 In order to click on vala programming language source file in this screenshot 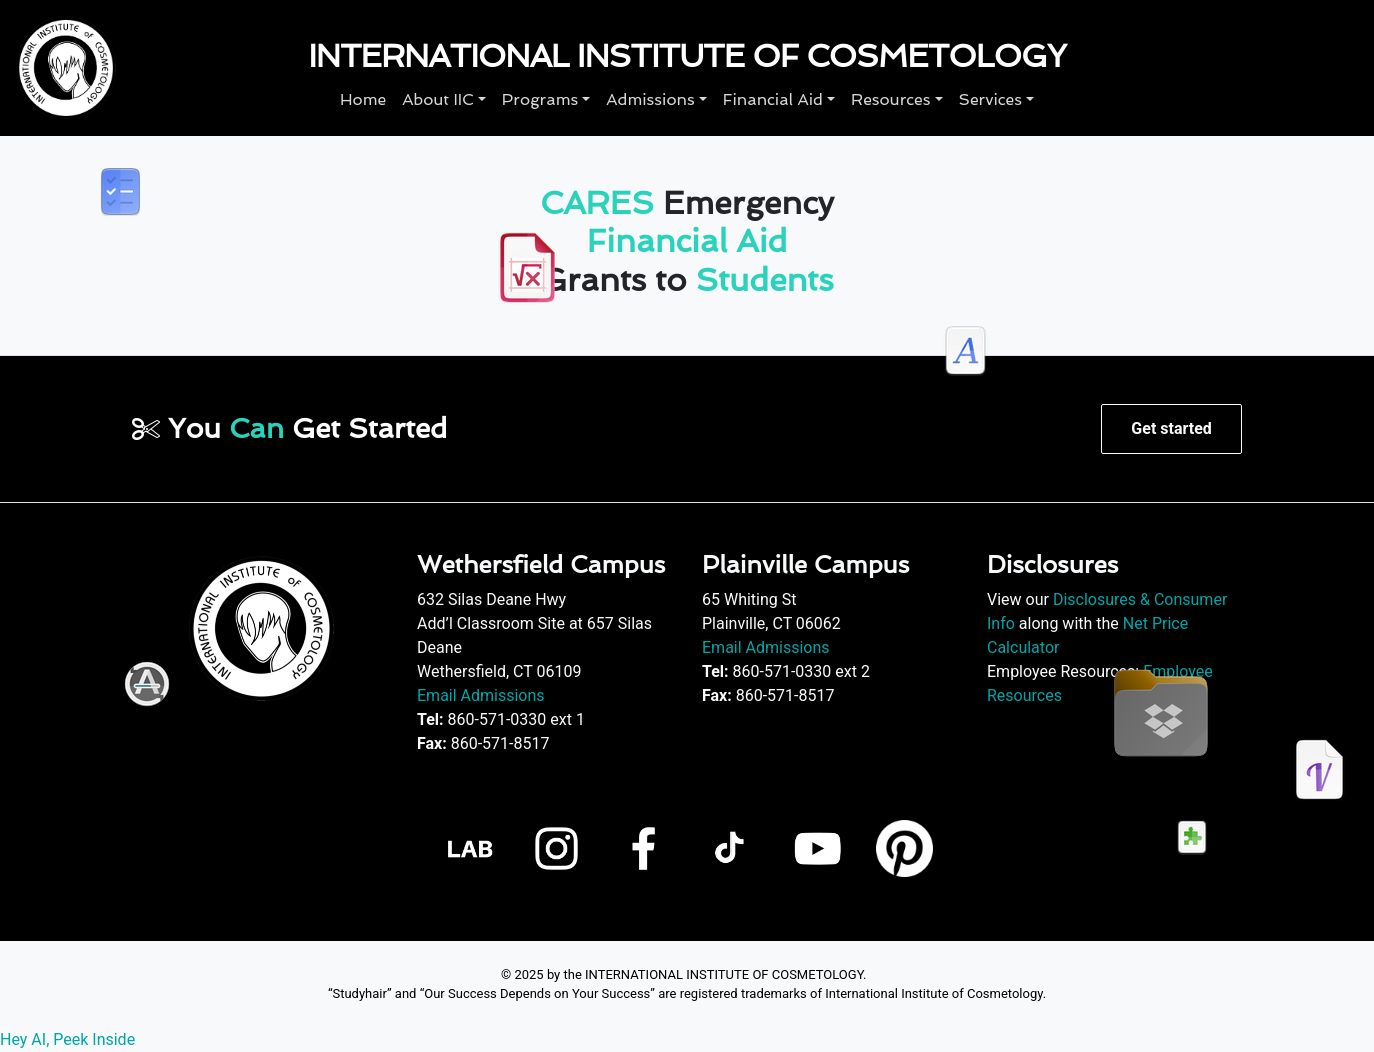, I will do `click(1319, 769)`.